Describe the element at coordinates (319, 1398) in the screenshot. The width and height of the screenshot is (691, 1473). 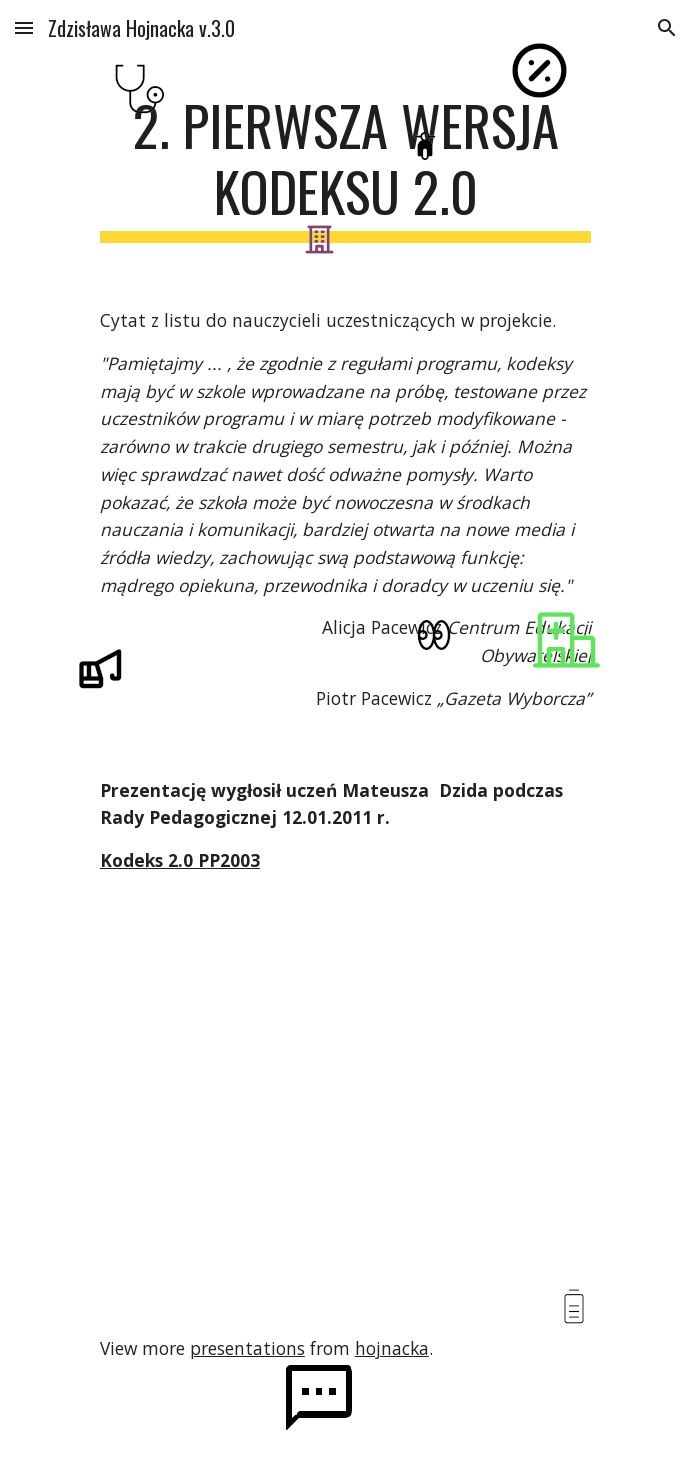
I see `open text messaging app` at that location.